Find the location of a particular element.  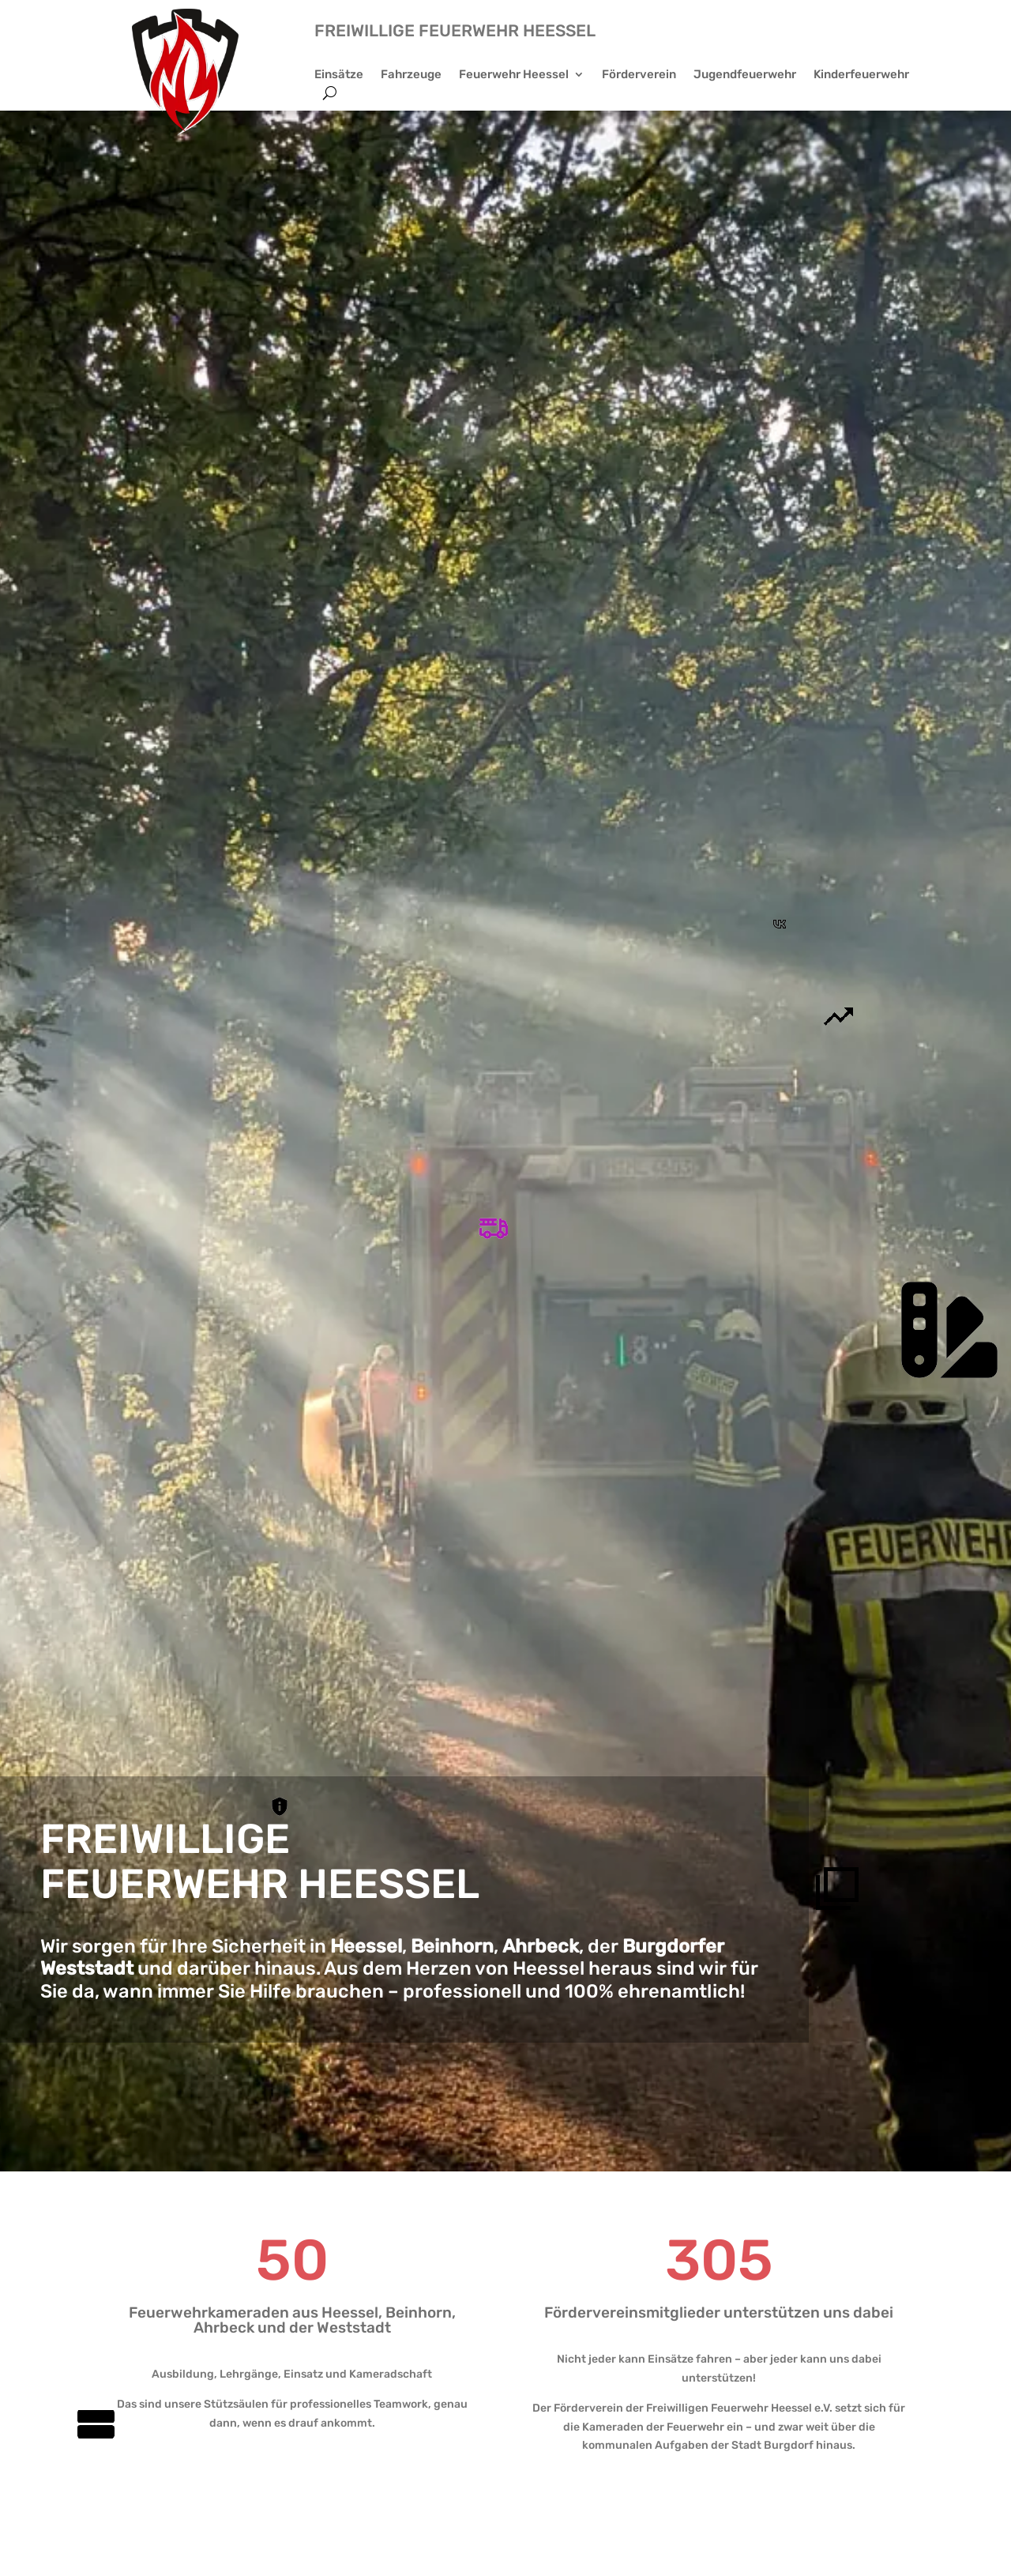

emergency services or fire department contact is located at coordinates (493, 1227).